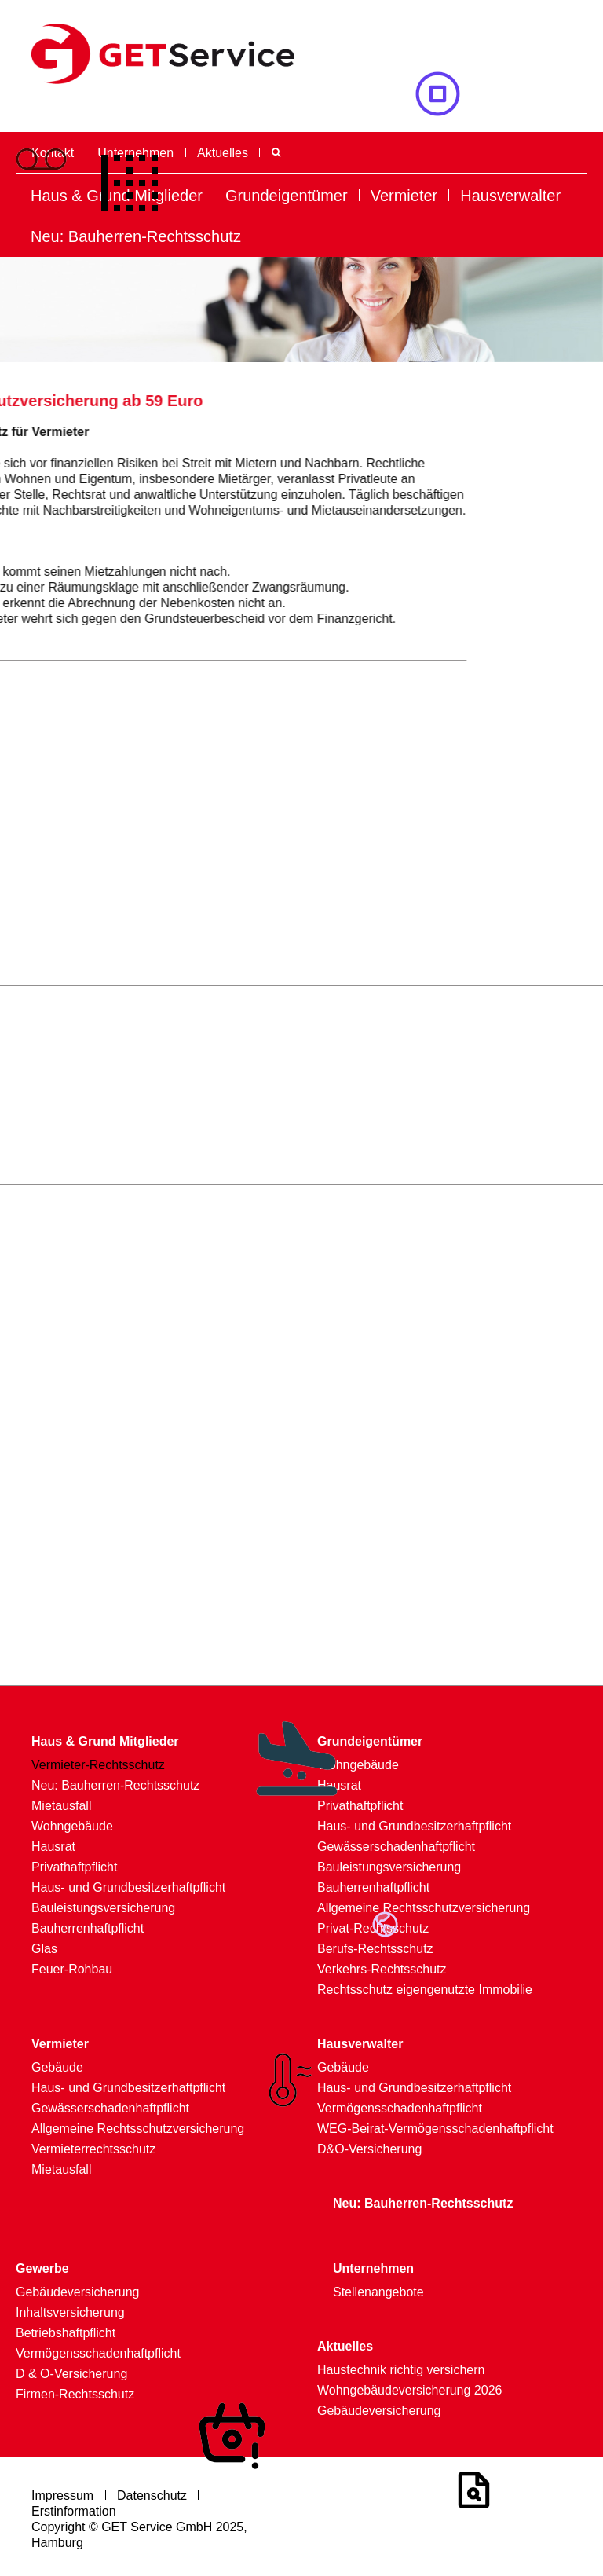 The height and width of the screenshot is (2576, 603). I want to click on stop media playback, so click(437, 93).